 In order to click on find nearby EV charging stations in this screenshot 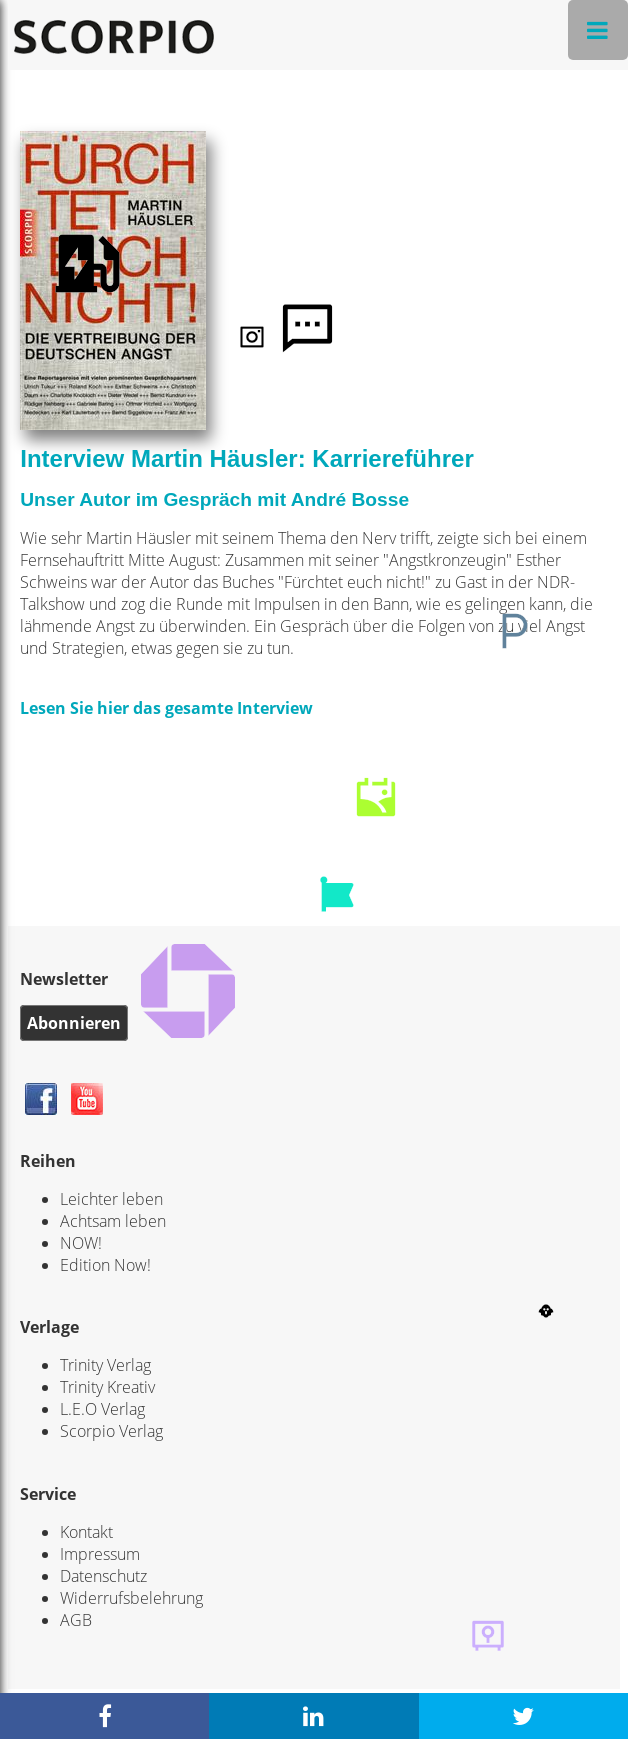, I will do `click(87, 263)`.